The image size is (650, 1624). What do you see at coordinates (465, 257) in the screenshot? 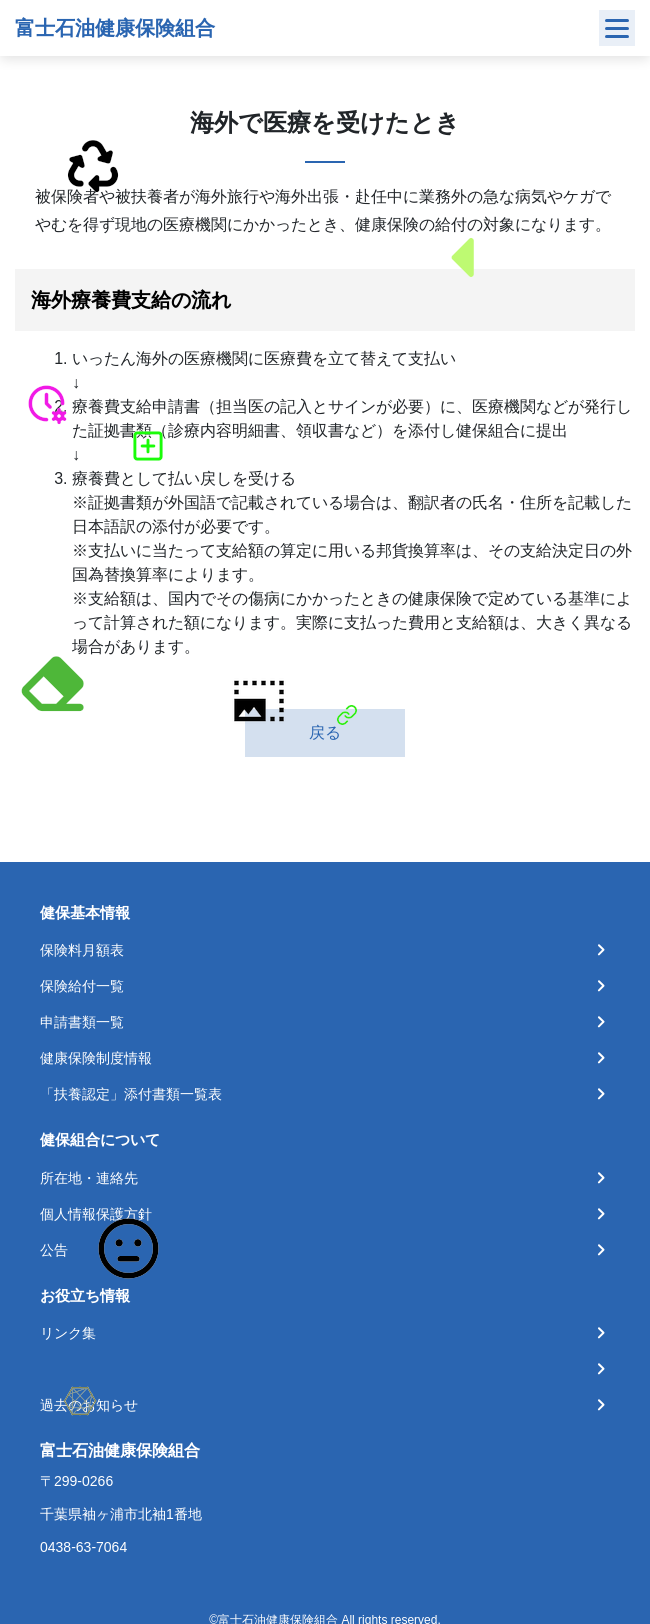
I see `go back to the previous screen` at bounding box center [465, 257].